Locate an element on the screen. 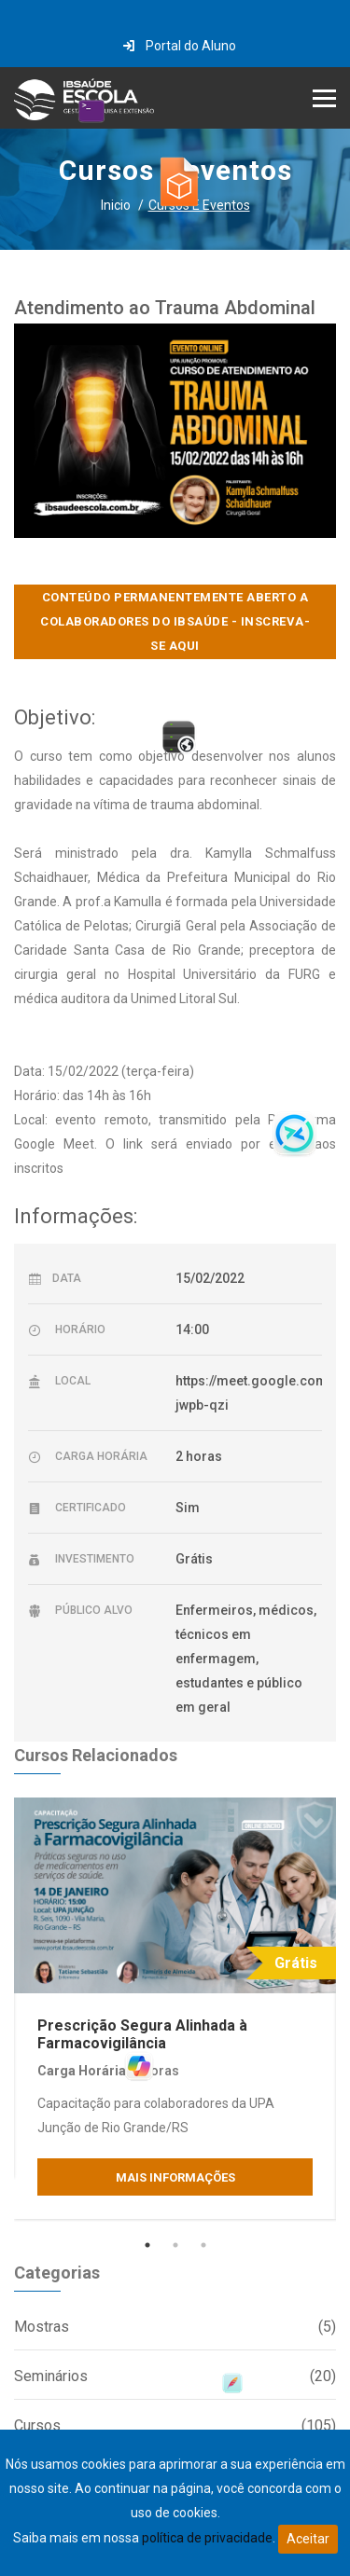 The image size is (350, 2576). launch remmina remote desktop client is located at coordinates (294, 1133).